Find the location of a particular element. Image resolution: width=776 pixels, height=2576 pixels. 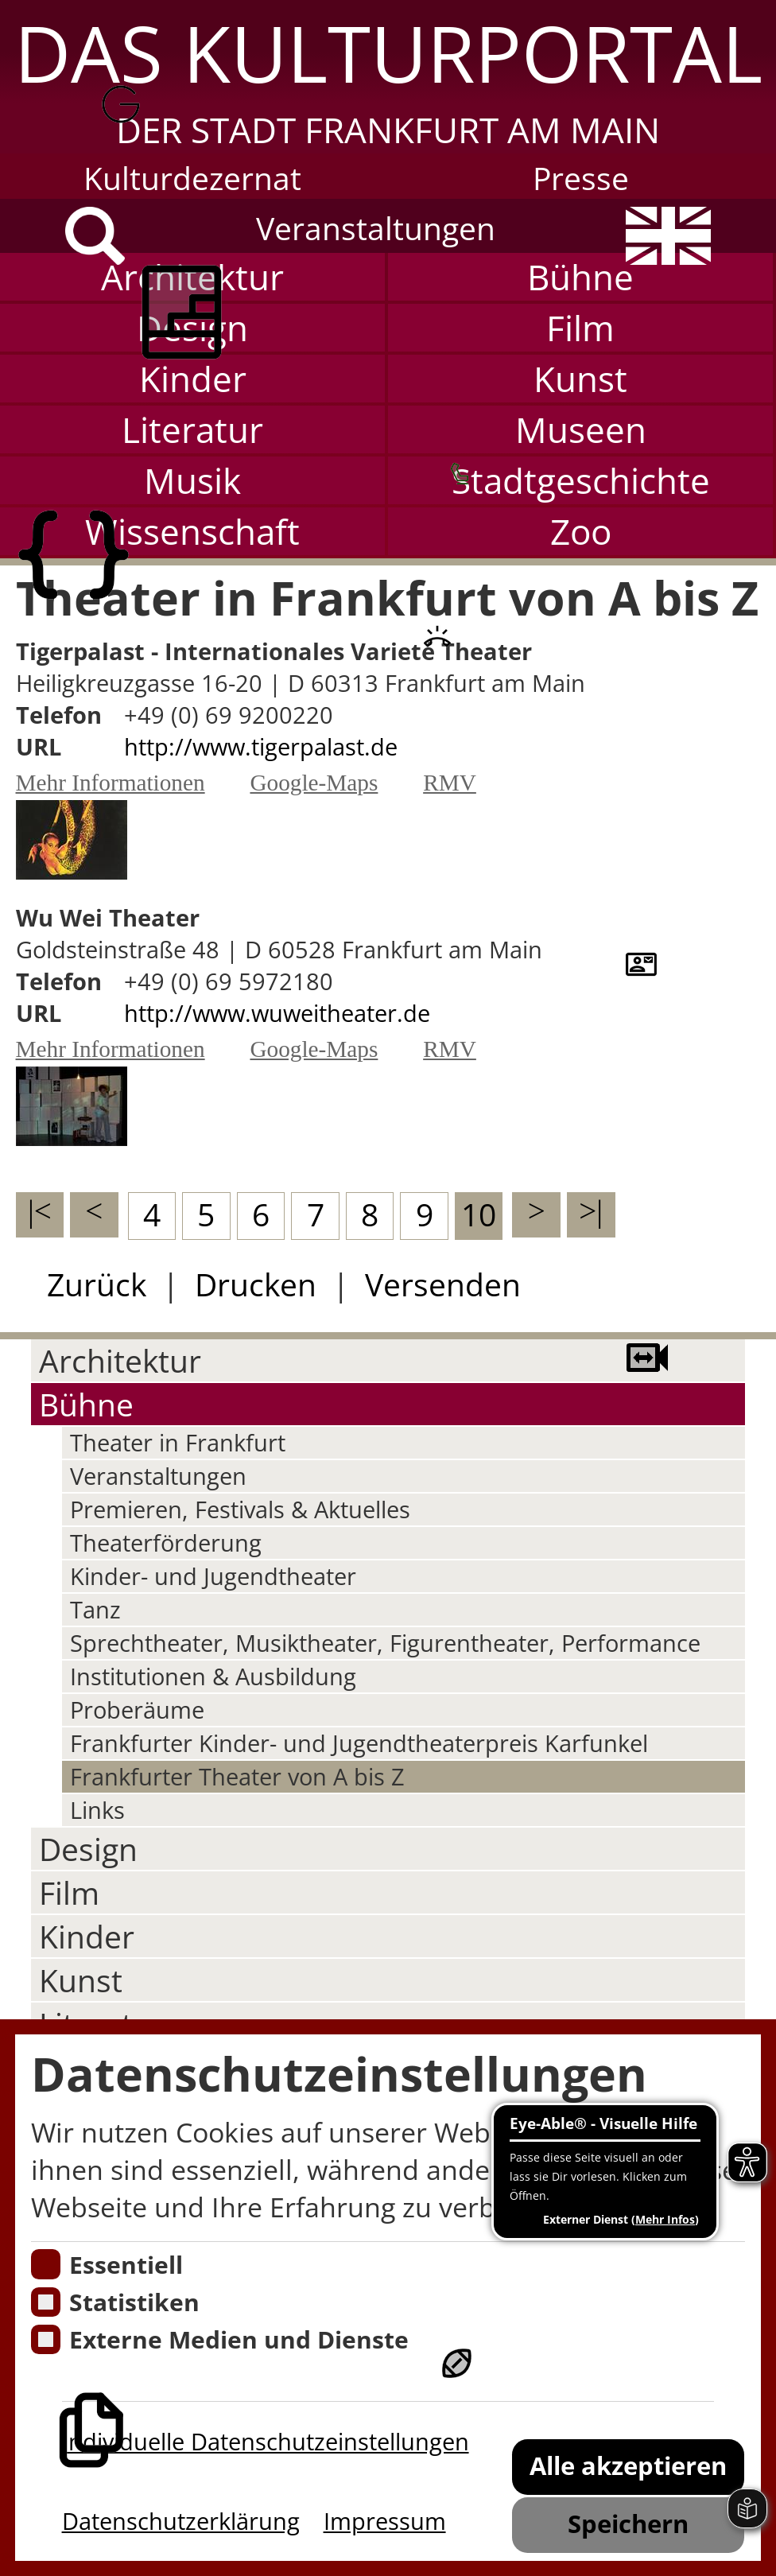

indicates stairs or stairway access is located at coordinates (181, 312).